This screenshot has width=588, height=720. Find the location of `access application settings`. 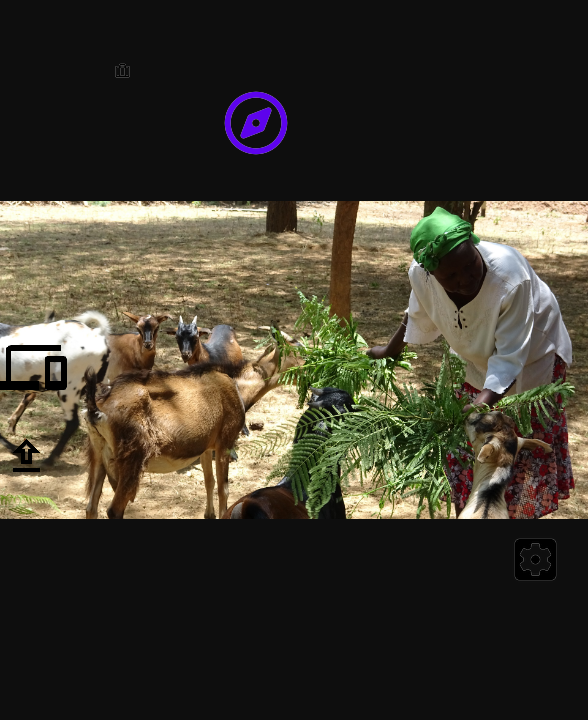

access application settings is located at coordinates (535, 559).